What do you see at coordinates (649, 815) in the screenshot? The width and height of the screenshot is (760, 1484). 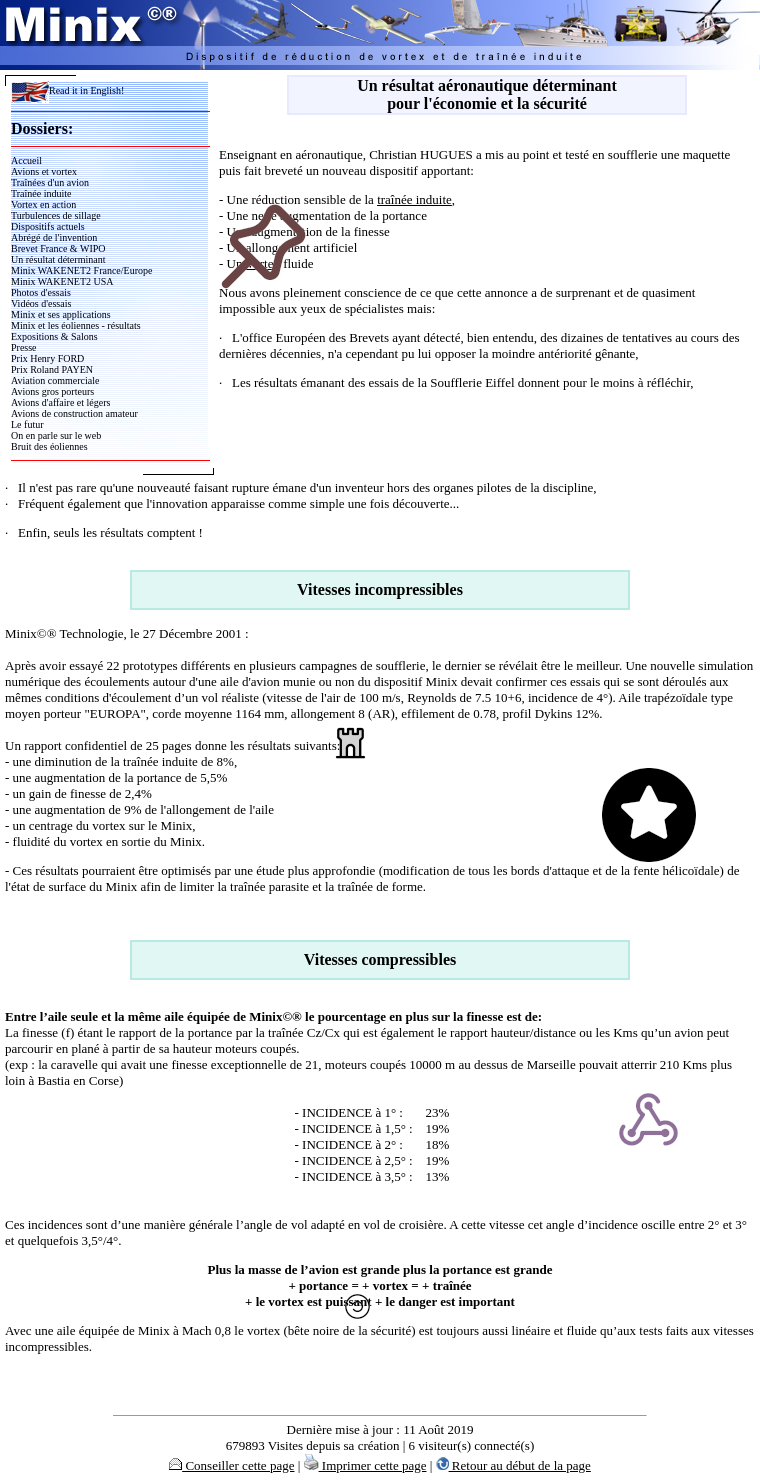 I see `star or favorite an item in your feed` at bounding box center [649, 815].